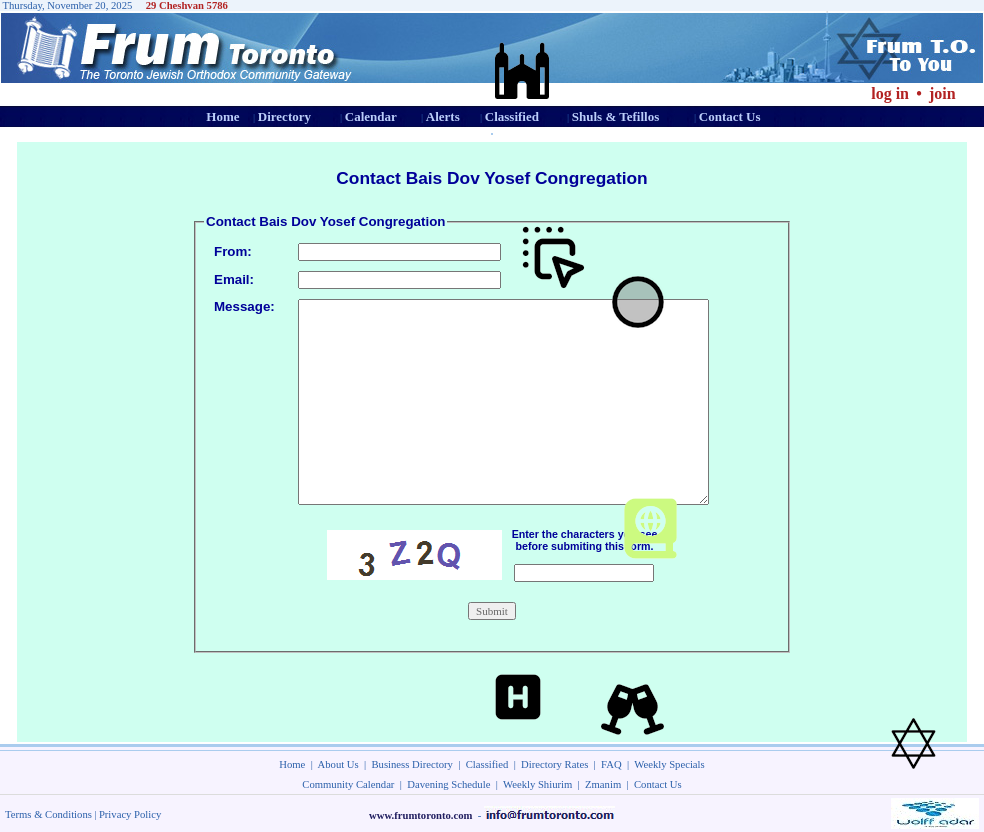 This screenshot has height=832, width=984. I want to click on indicates Jewish religious content or services, so click(913, 743).